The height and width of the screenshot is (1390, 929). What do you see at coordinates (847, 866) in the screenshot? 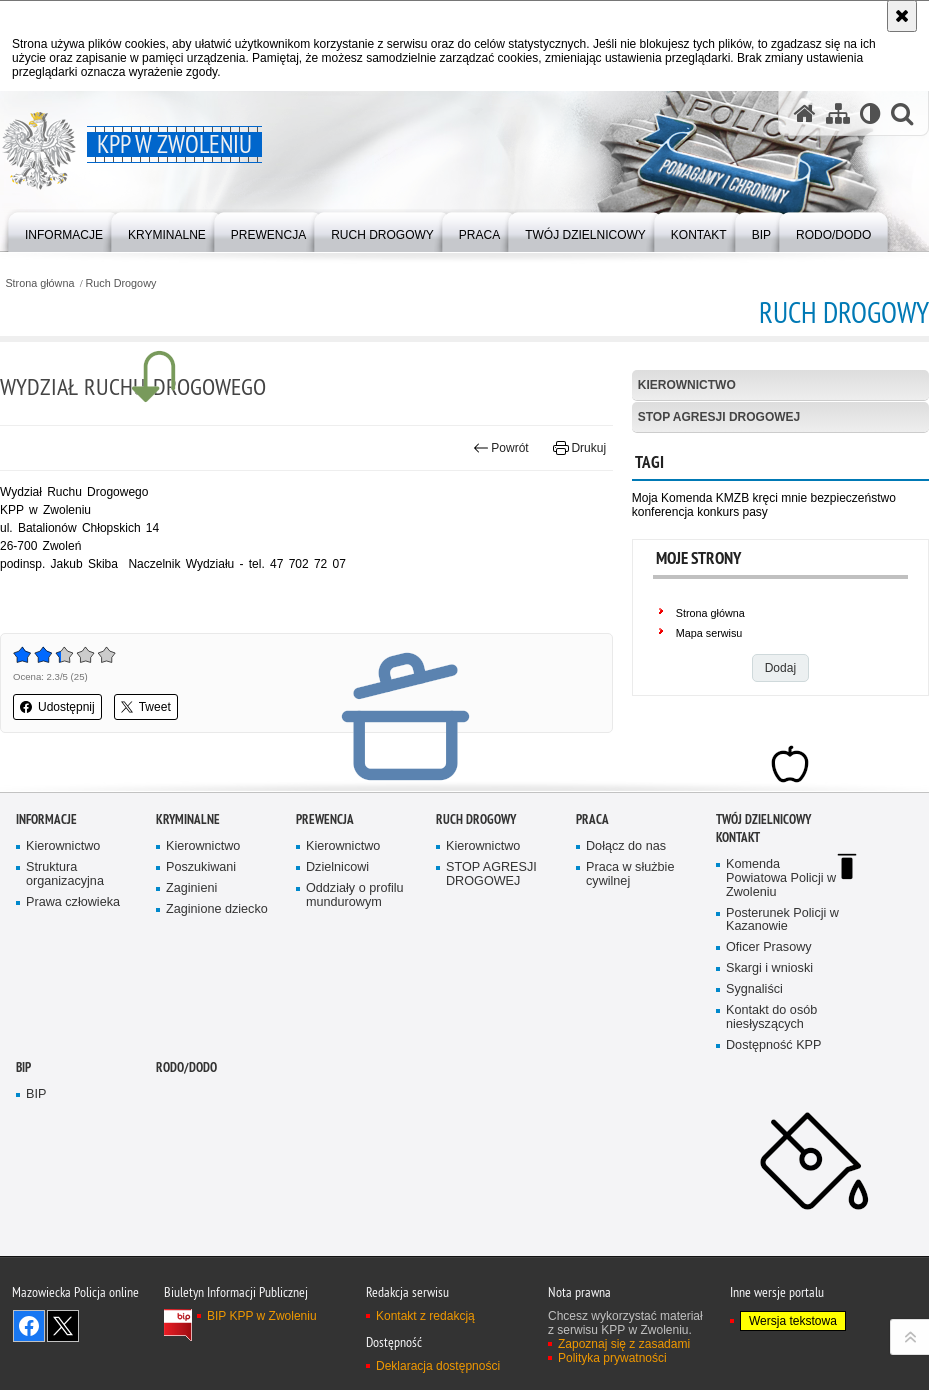
I see `align object to top edge` at bounding box center [847, 866].